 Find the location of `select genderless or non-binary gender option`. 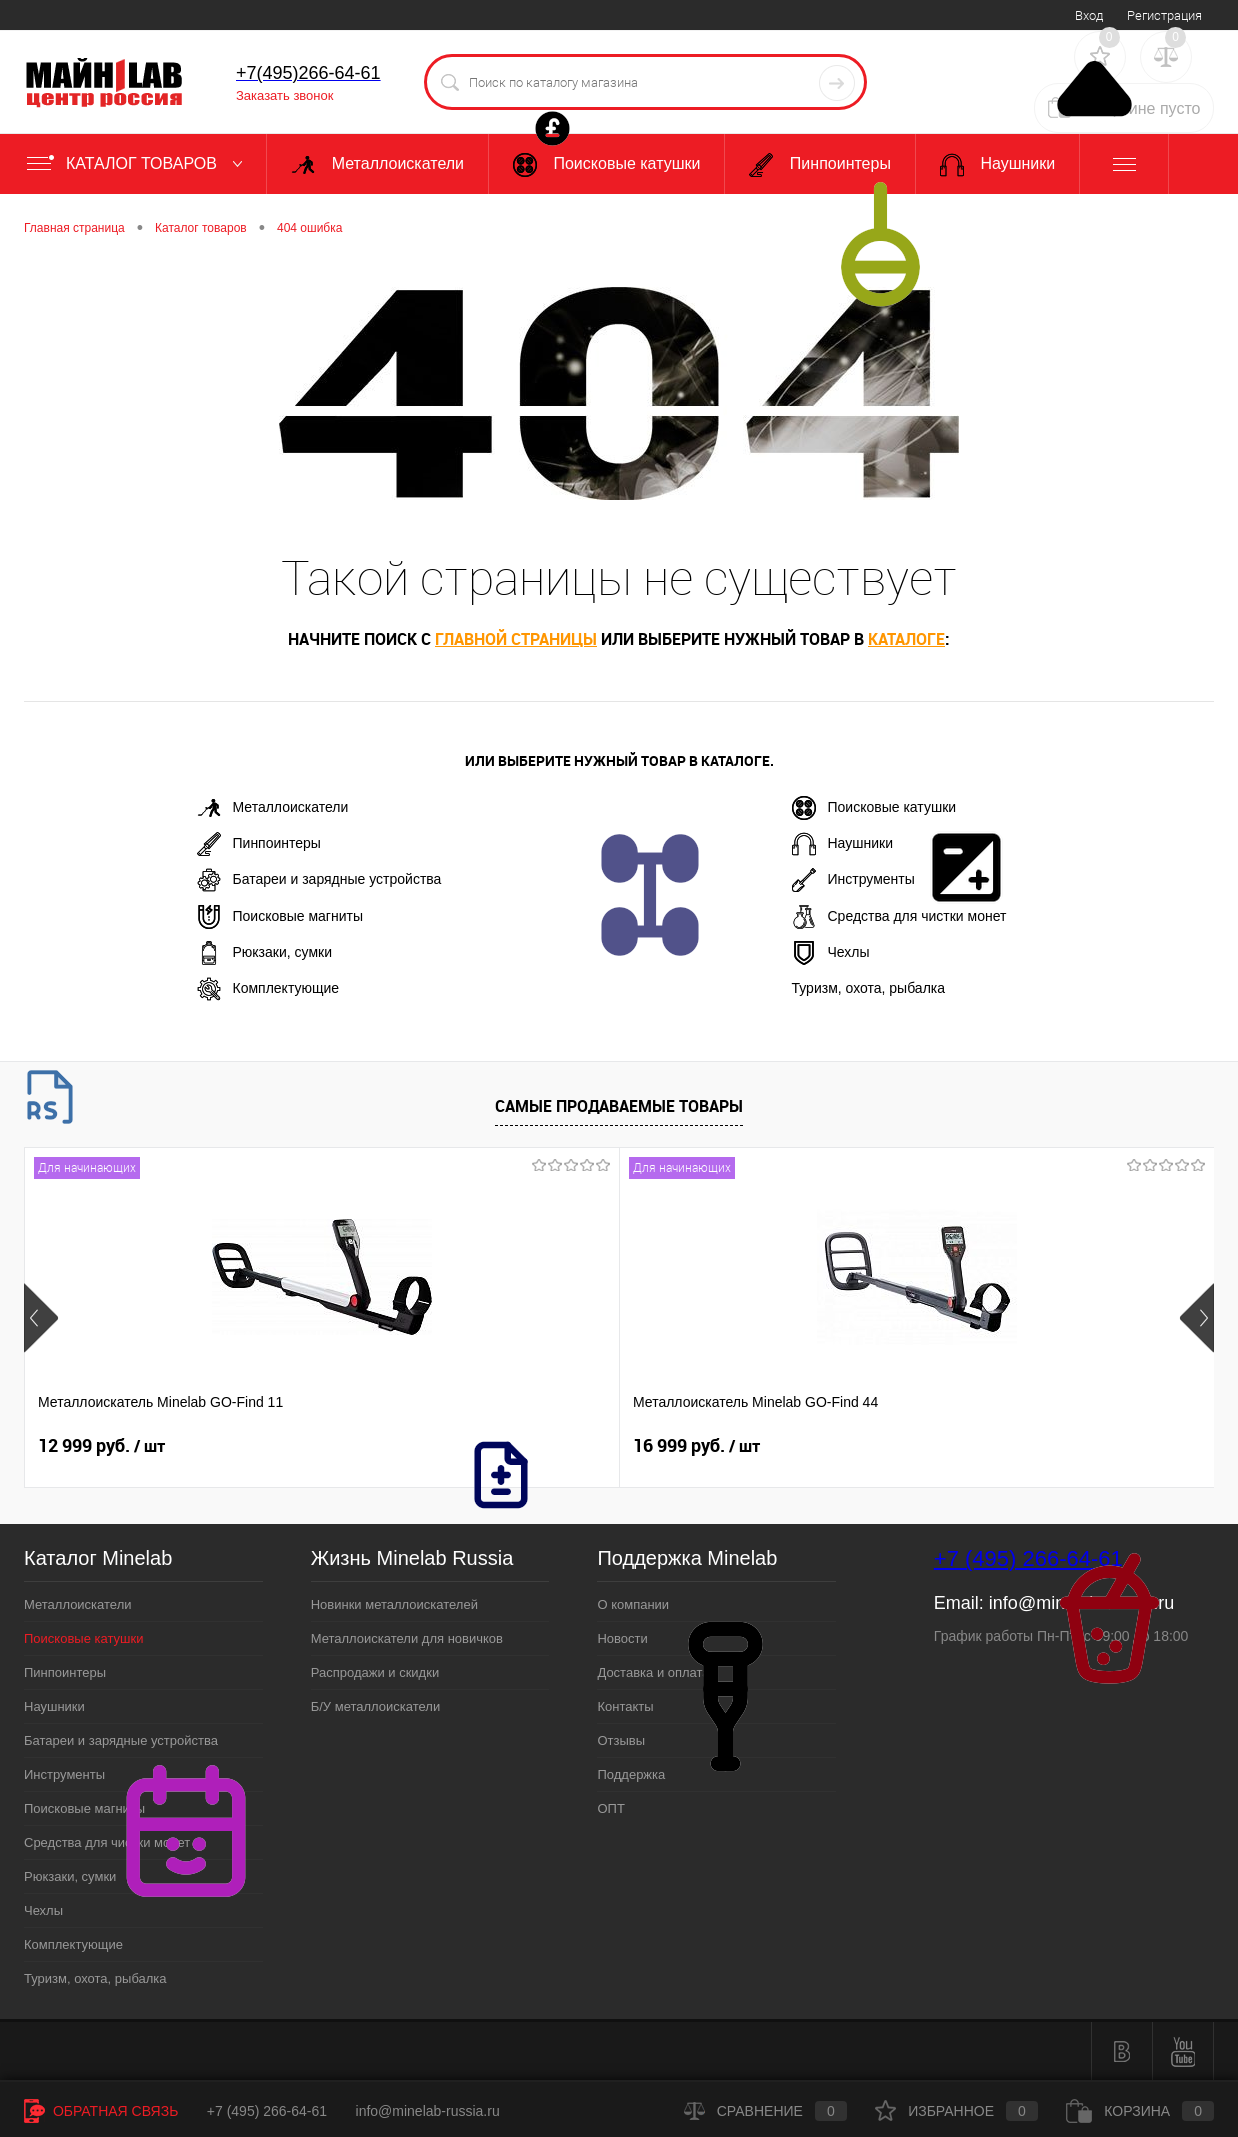

select genderless or non-binary gender option is located at coordinates (880, 247).